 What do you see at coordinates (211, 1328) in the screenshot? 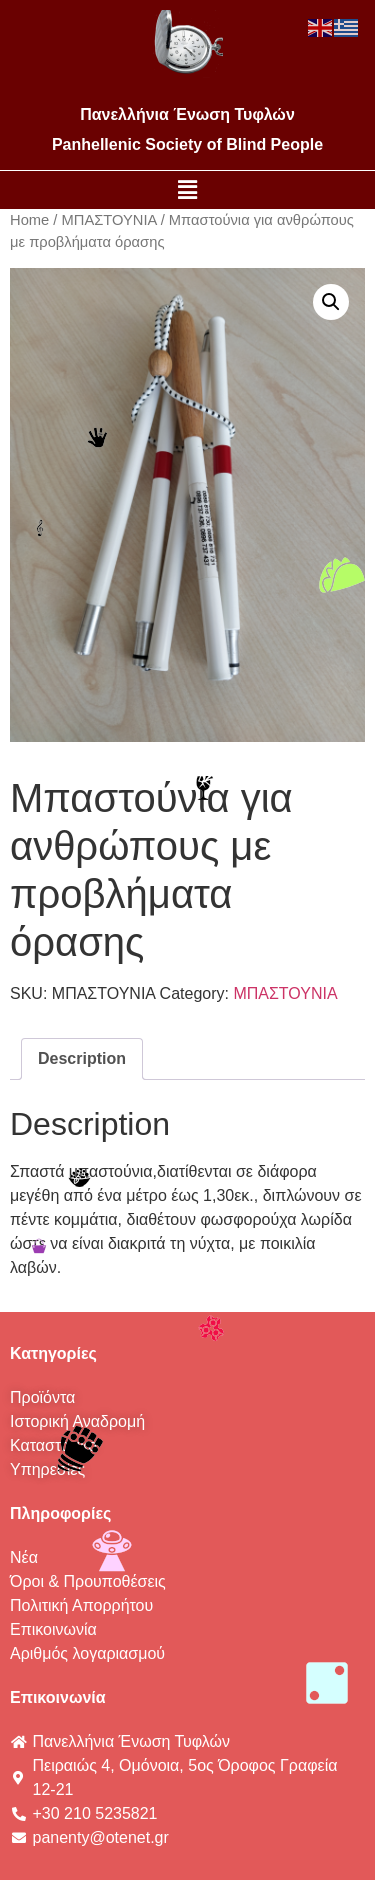
I see `a throwing star or shuriken weapon in a game inventory` at bounding box center [211, 1328].